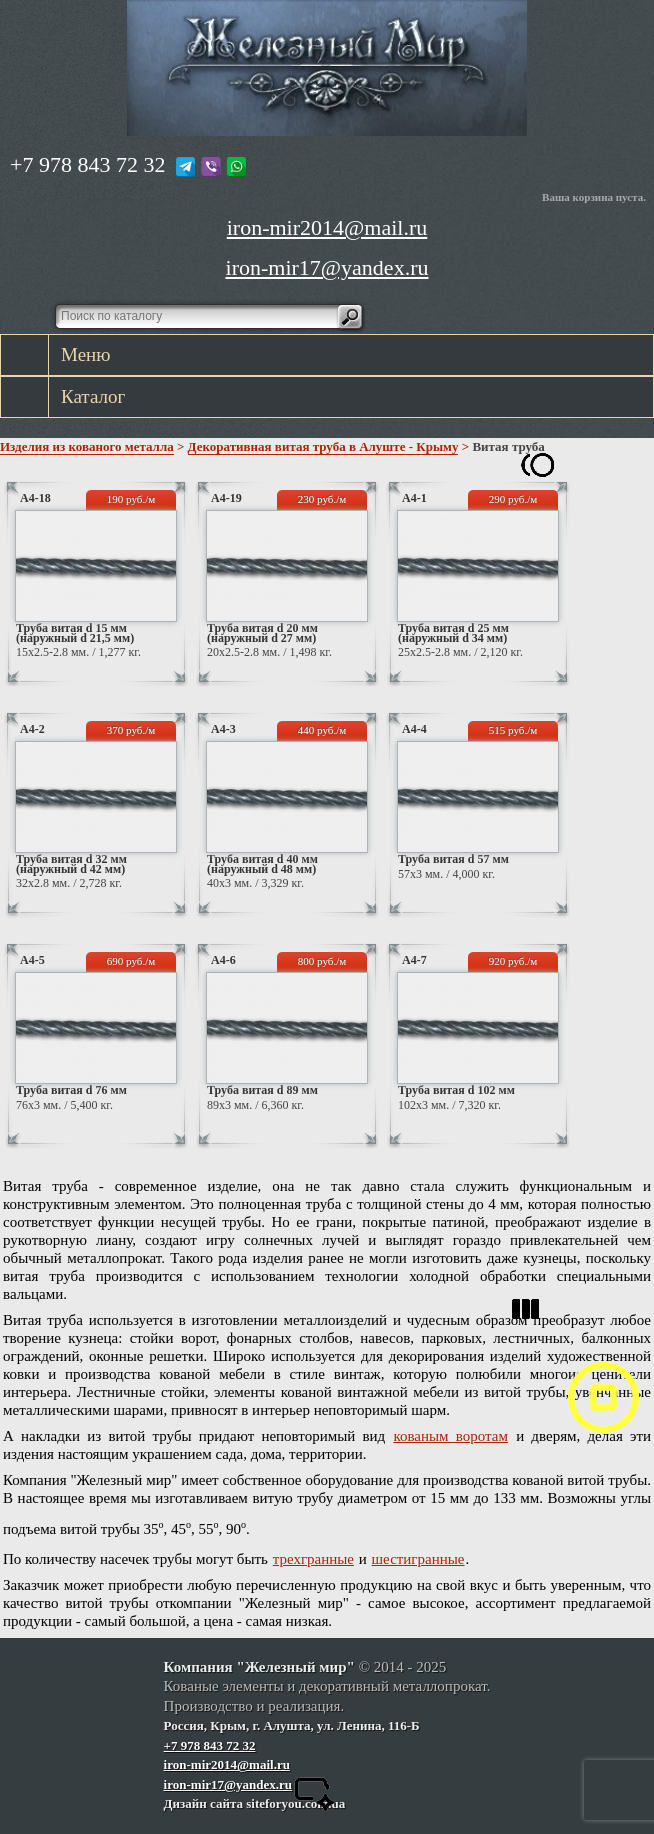 This screenshot has width=654, height=1834. I want to click on view toll or payment information, so click(538, 465).